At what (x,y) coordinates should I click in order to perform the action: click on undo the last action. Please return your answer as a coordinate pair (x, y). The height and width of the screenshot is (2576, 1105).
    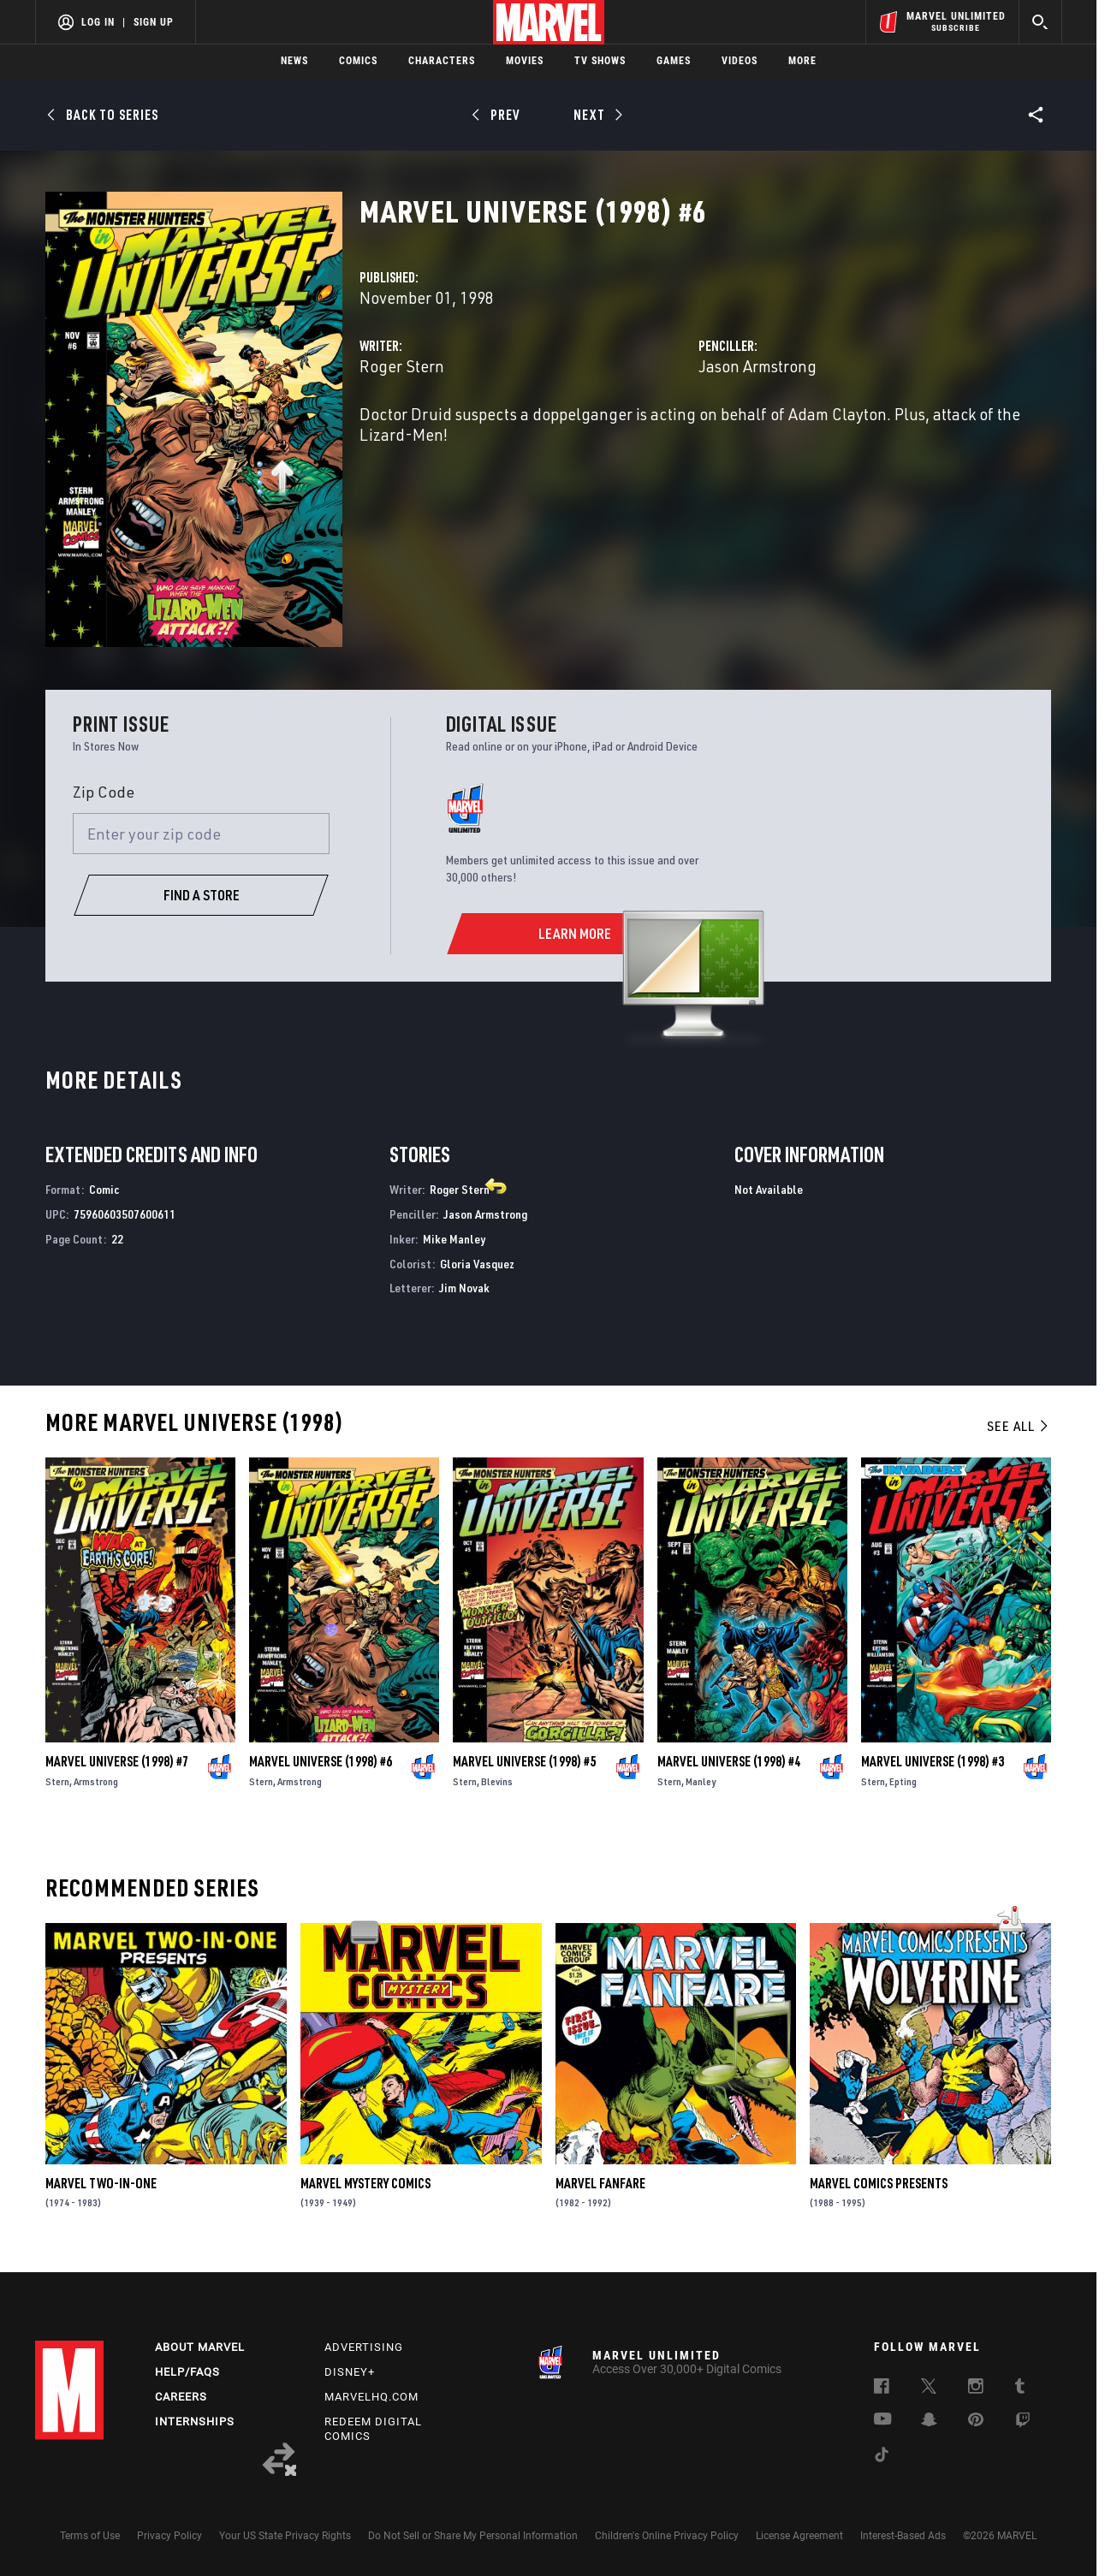
    Looking at the image, I should click on (496, 1185).